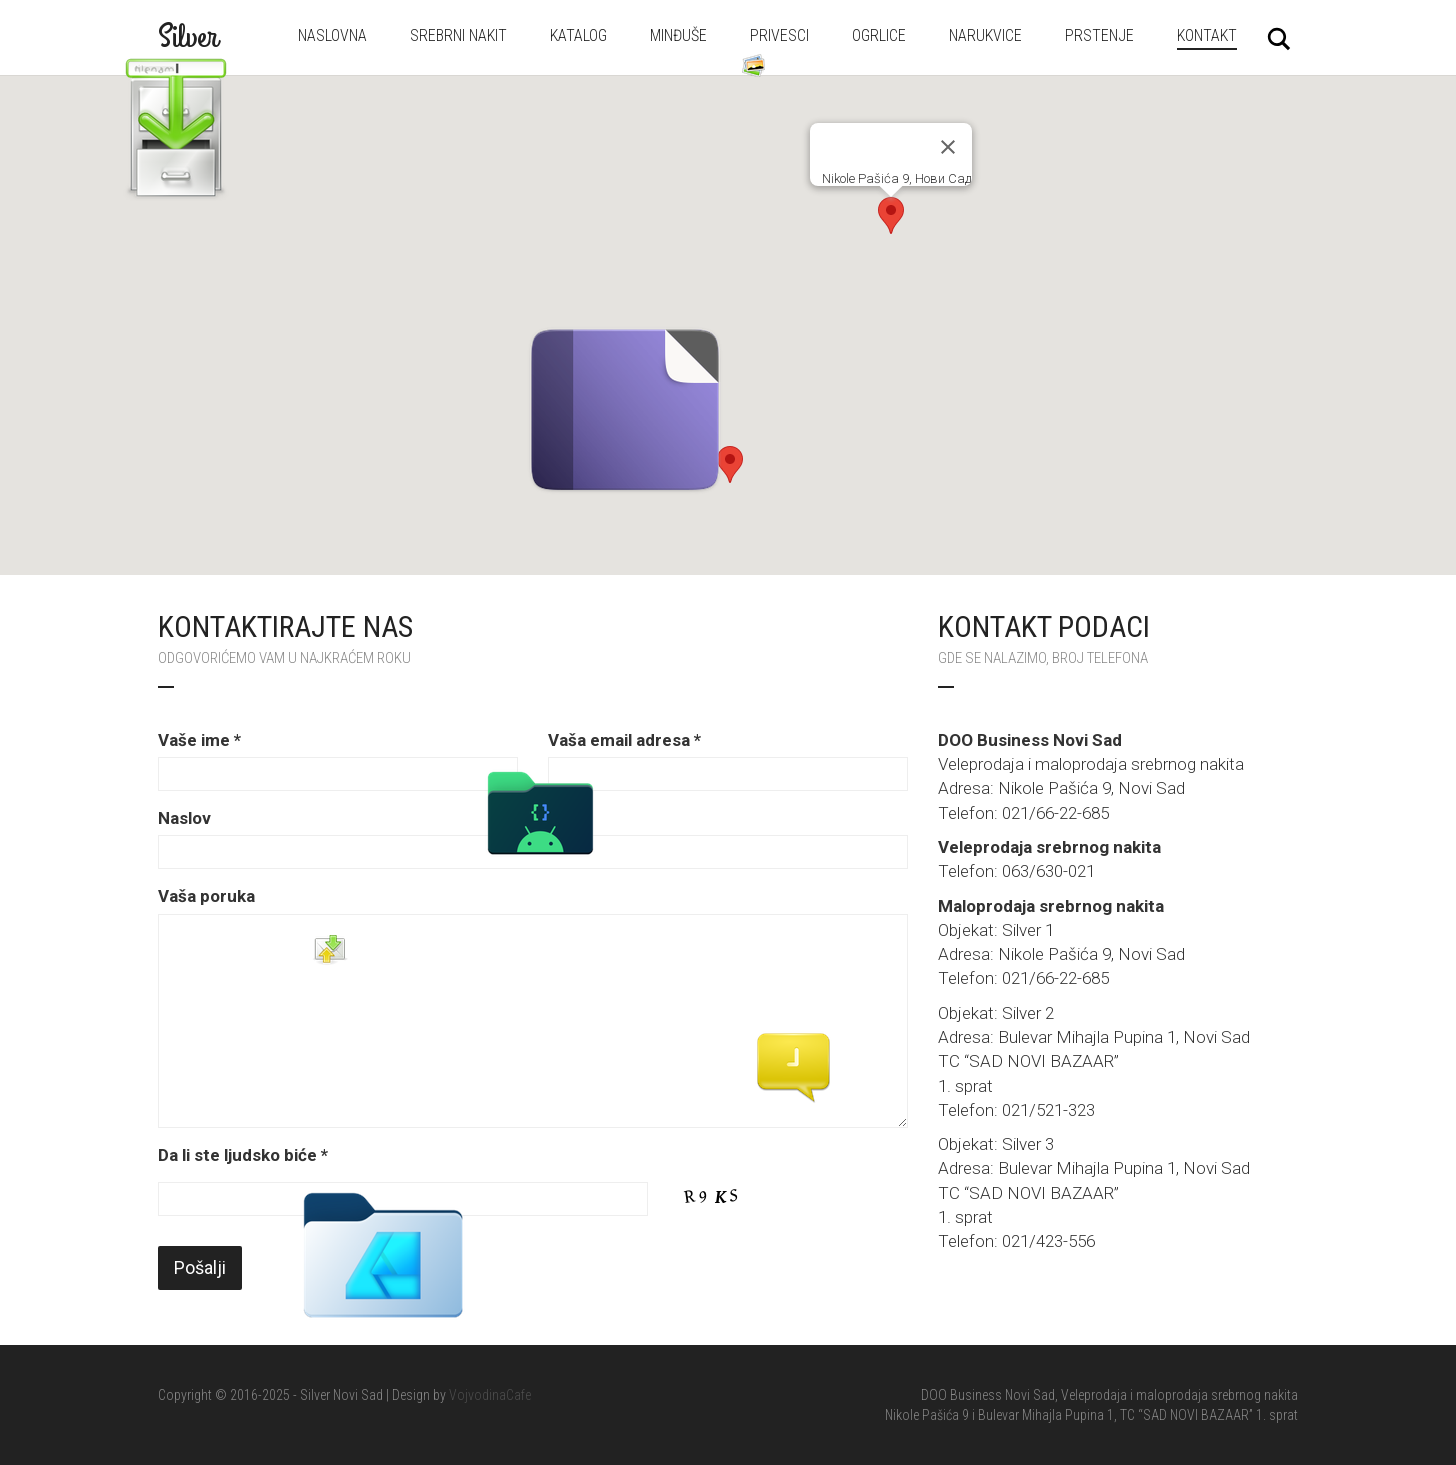 Image resolution: width=1456 pixels, height=1465 pixels. What do you see at coordinates (625, 403) in the screenshot?
I see `change your desktop wallpaper` at bounding box center [625, 403].